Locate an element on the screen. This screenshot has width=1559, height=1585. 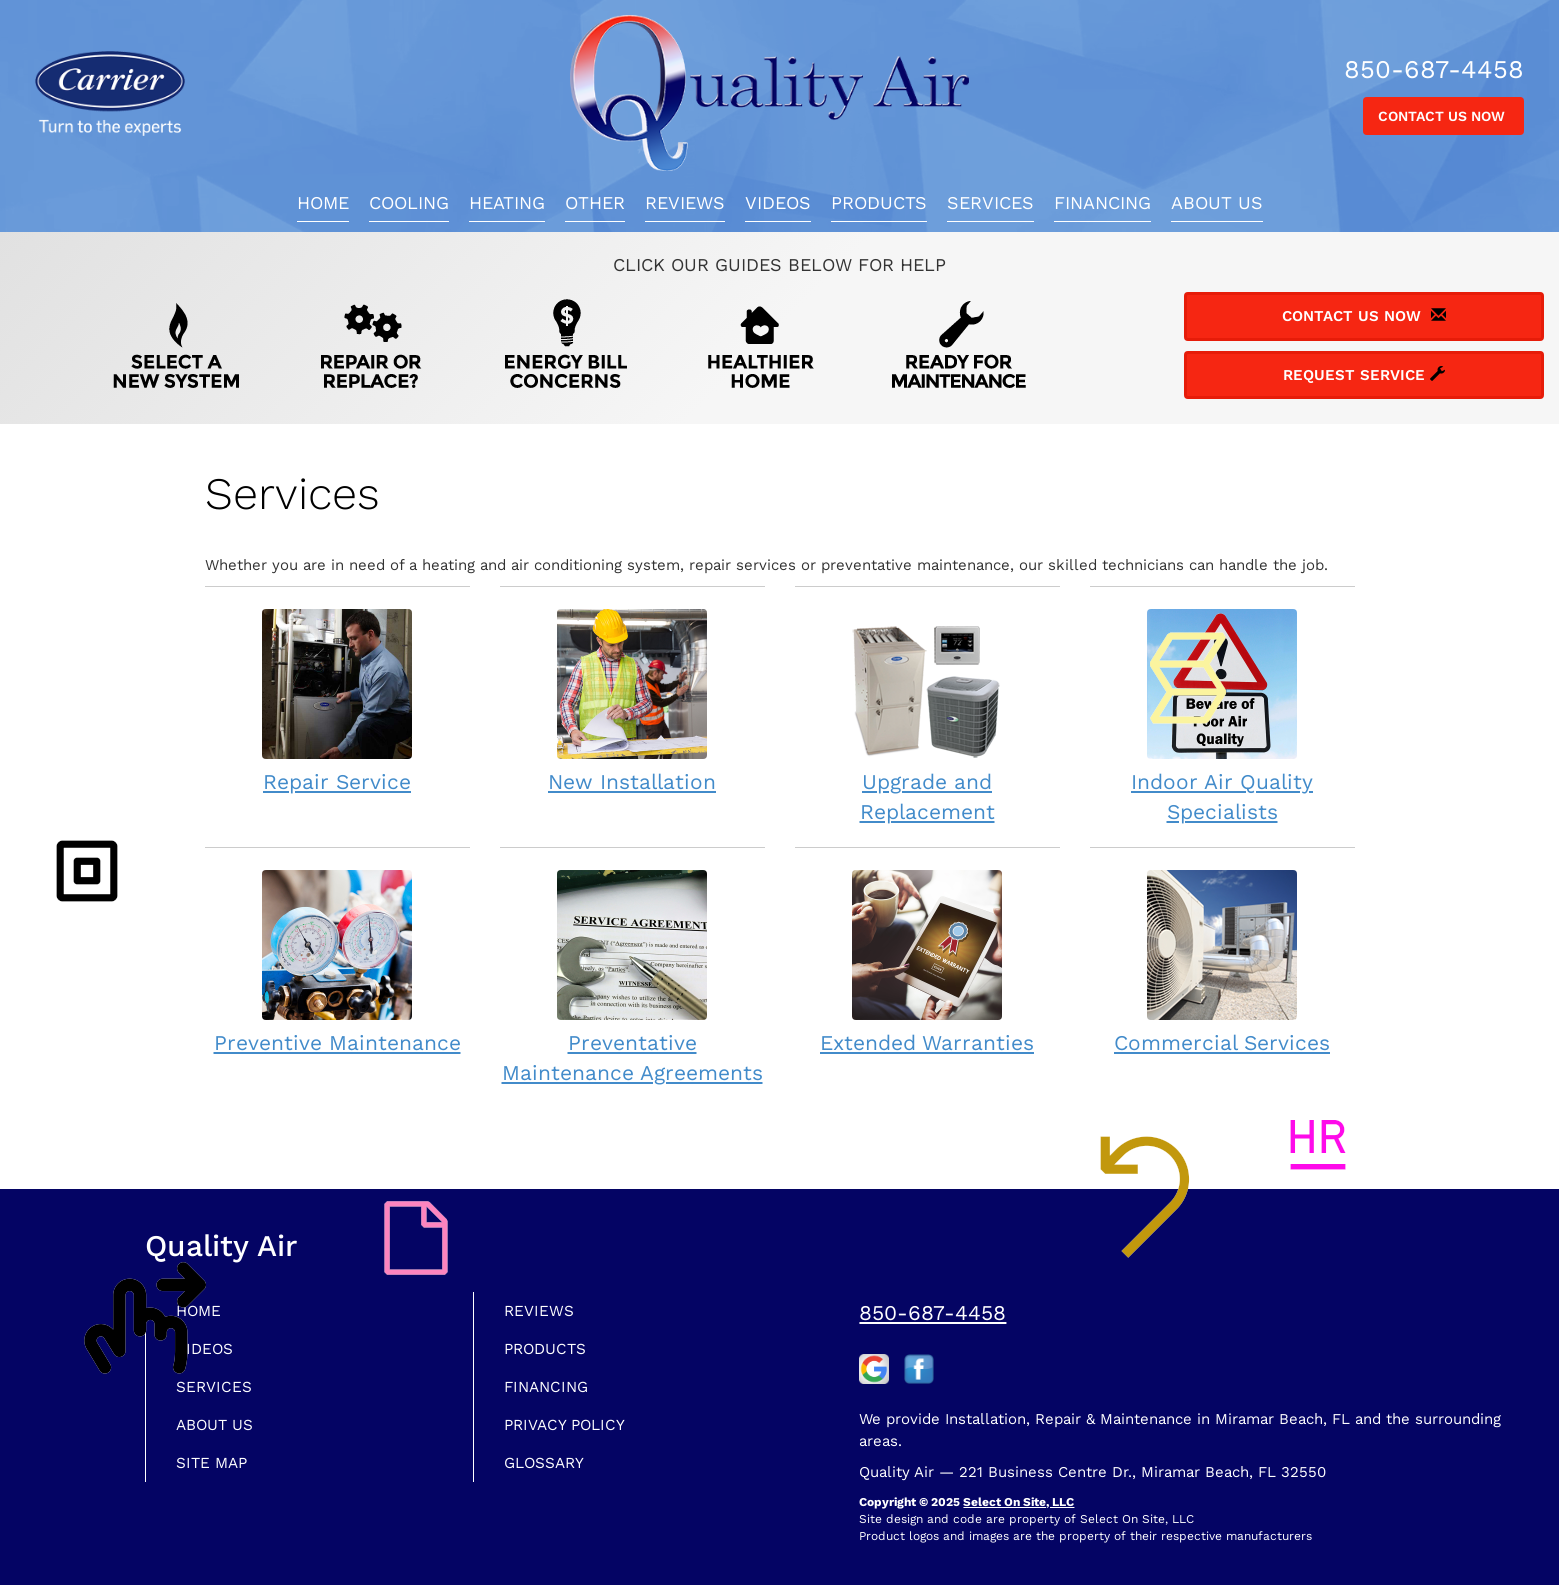
insert a horizontal rule or divider line is located at coordinates (1318, 1142).